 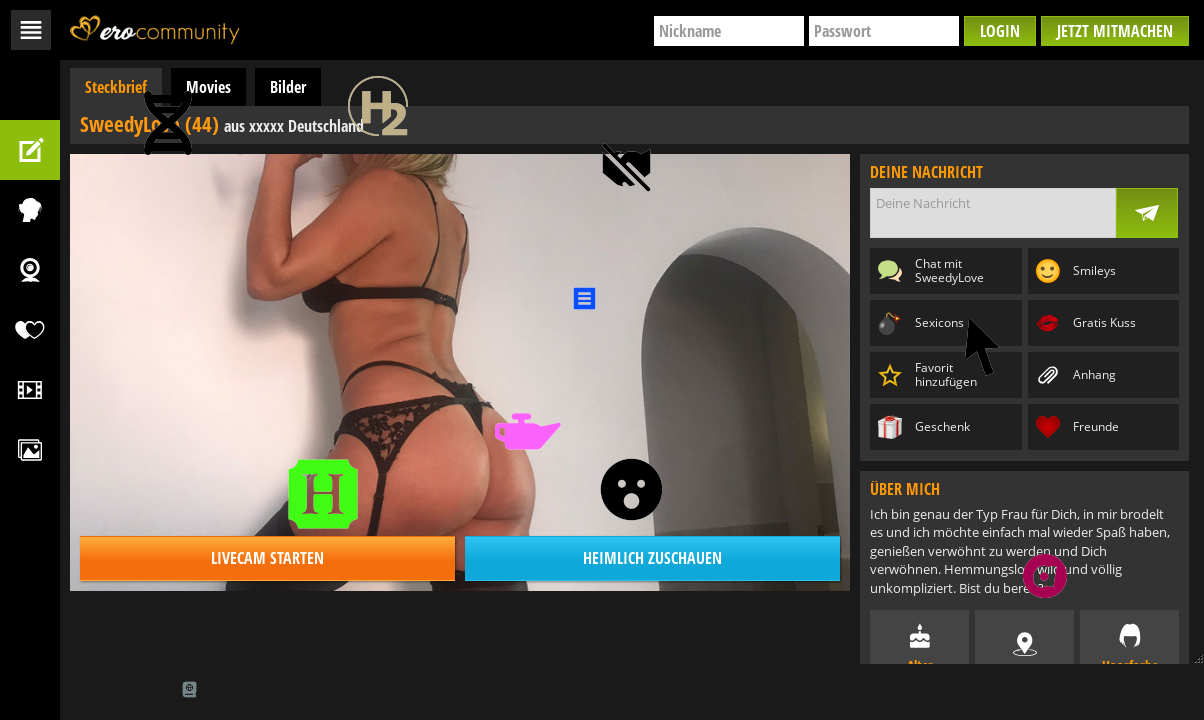 I want to click on switch to horizontal layout view, so click(x=584, y=298).